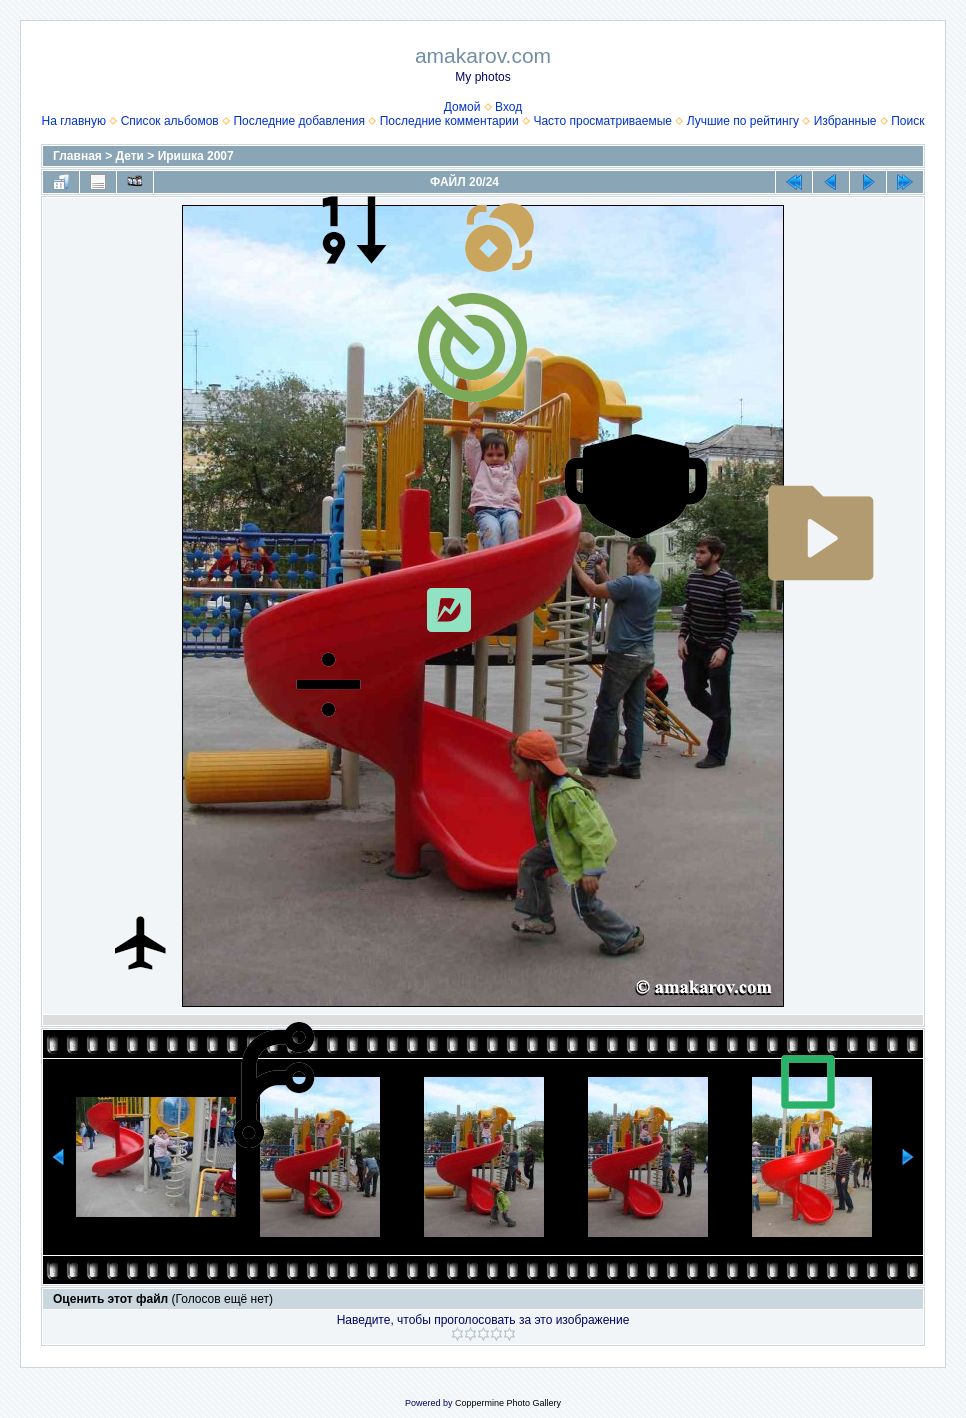 This screenshot has height=1418, width=966. I want to click on open forgejo git repository, so click(274, 1085).